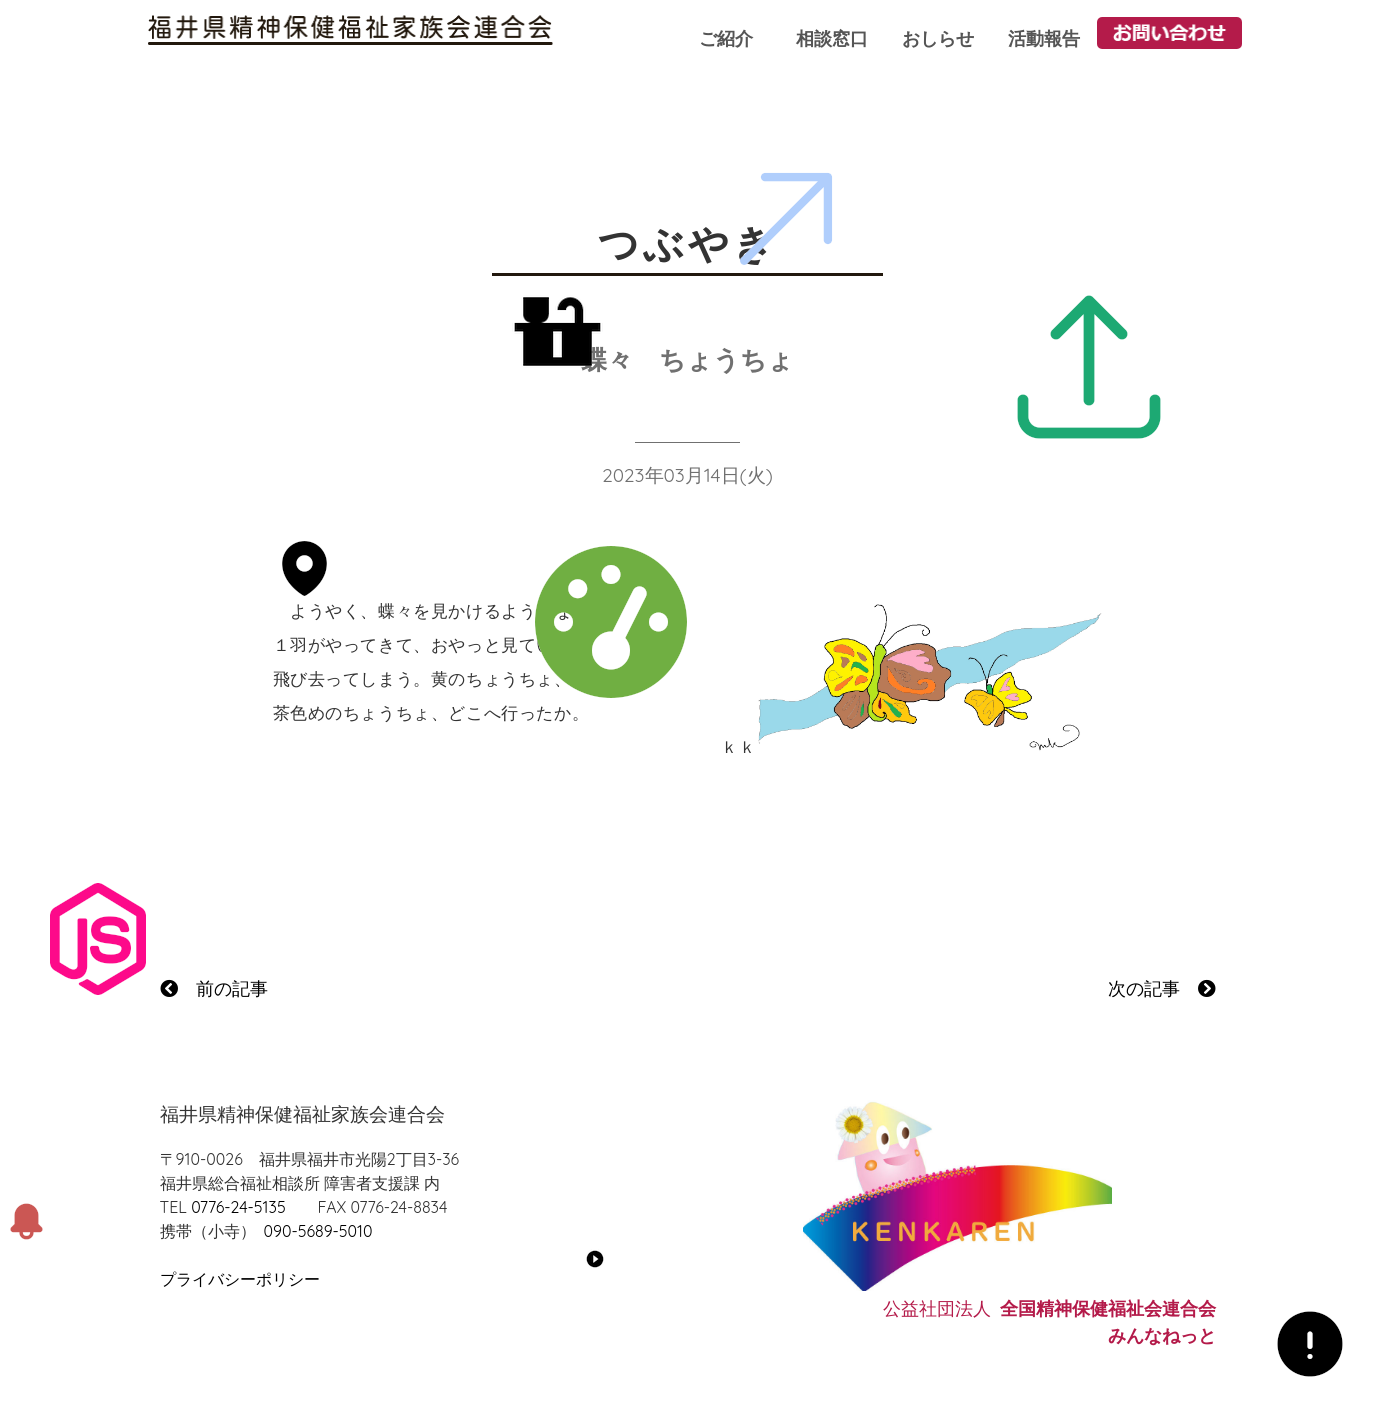 Image resolution: width=1375 pixels, height=1403 pixels. What do you see at coordinates (1310, 1344) in the screenshot?
I see `indicates a warning or alert requiring attention` at bounding box center [1310, 1344].